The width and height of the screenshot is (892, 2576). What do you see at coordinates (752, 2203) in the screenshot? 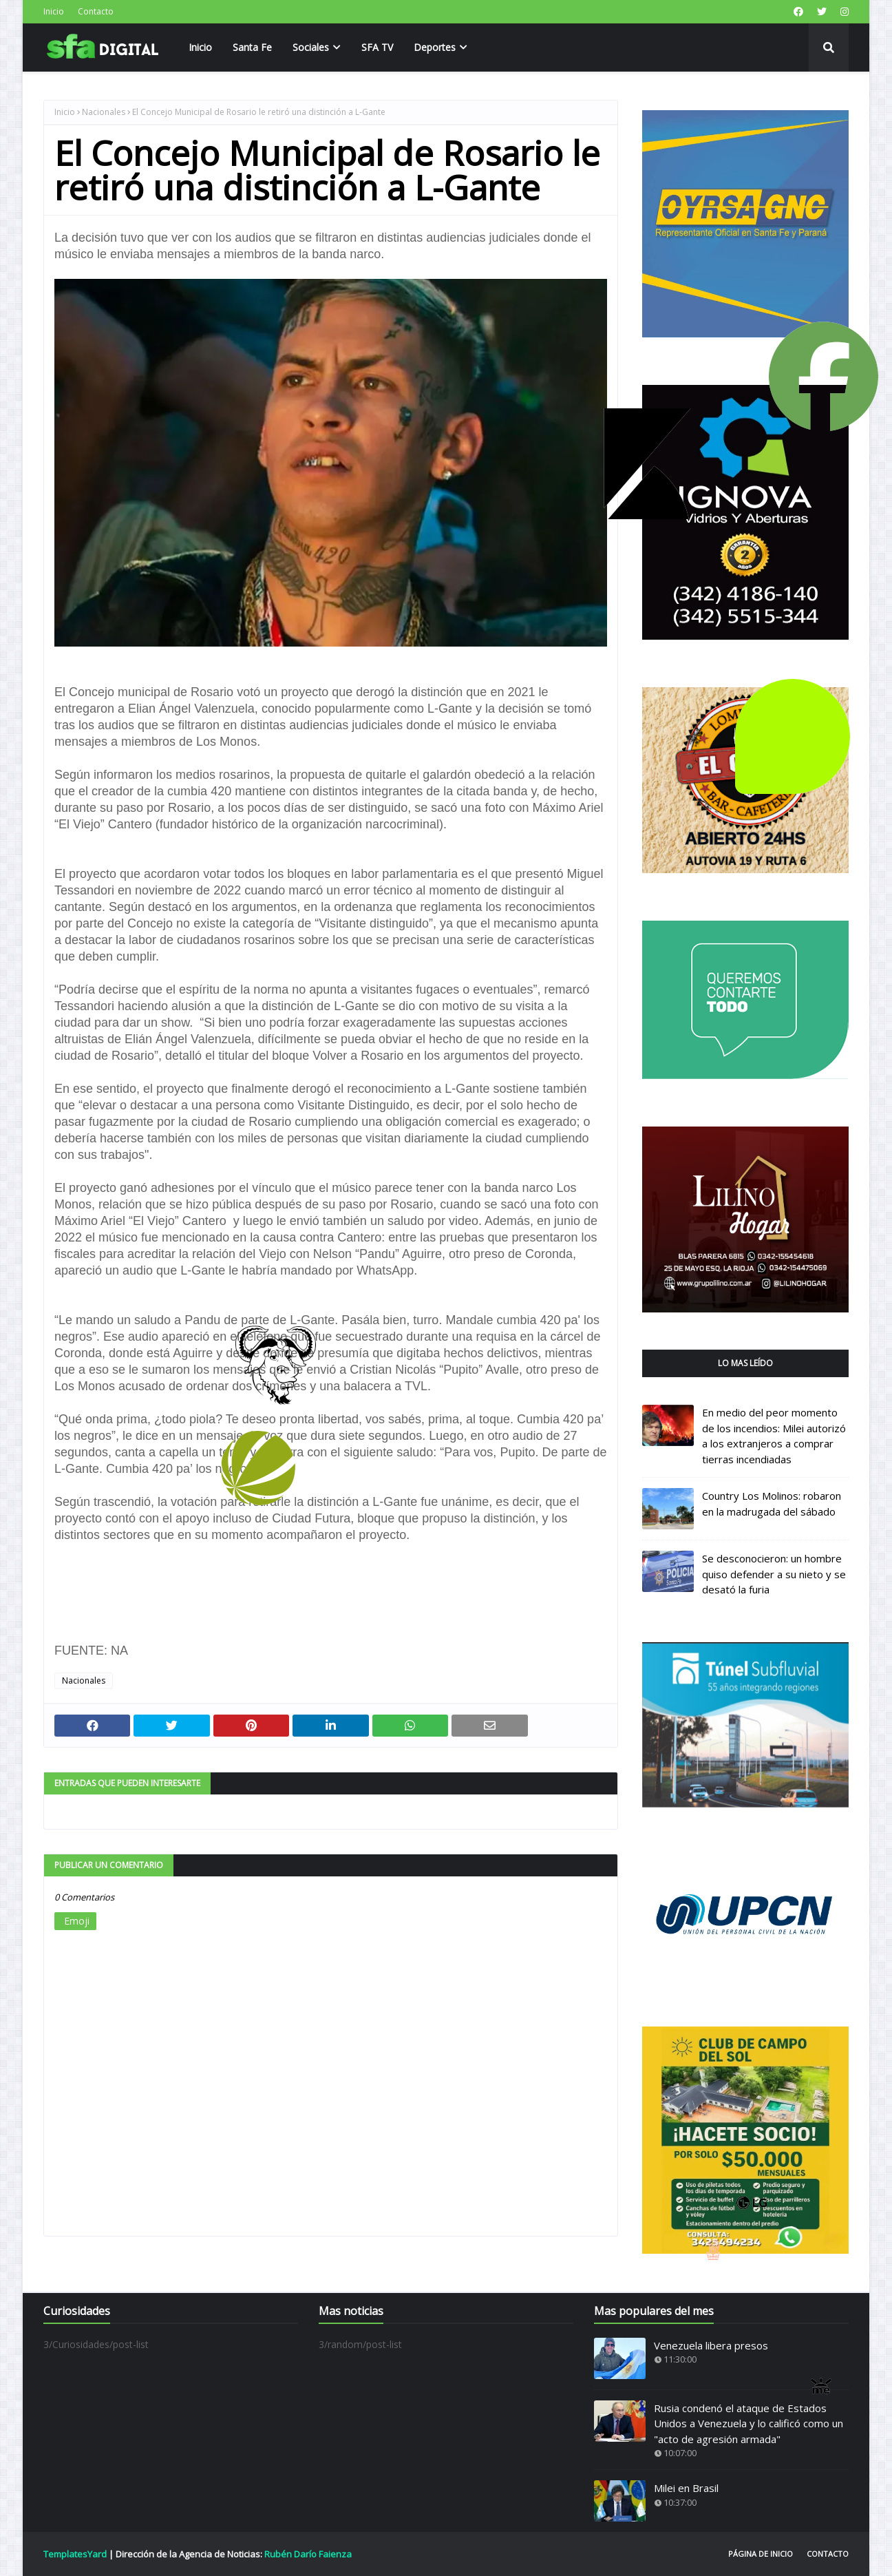
I see `LG brand logo or product identifier` at bounding box center [752, 2203].